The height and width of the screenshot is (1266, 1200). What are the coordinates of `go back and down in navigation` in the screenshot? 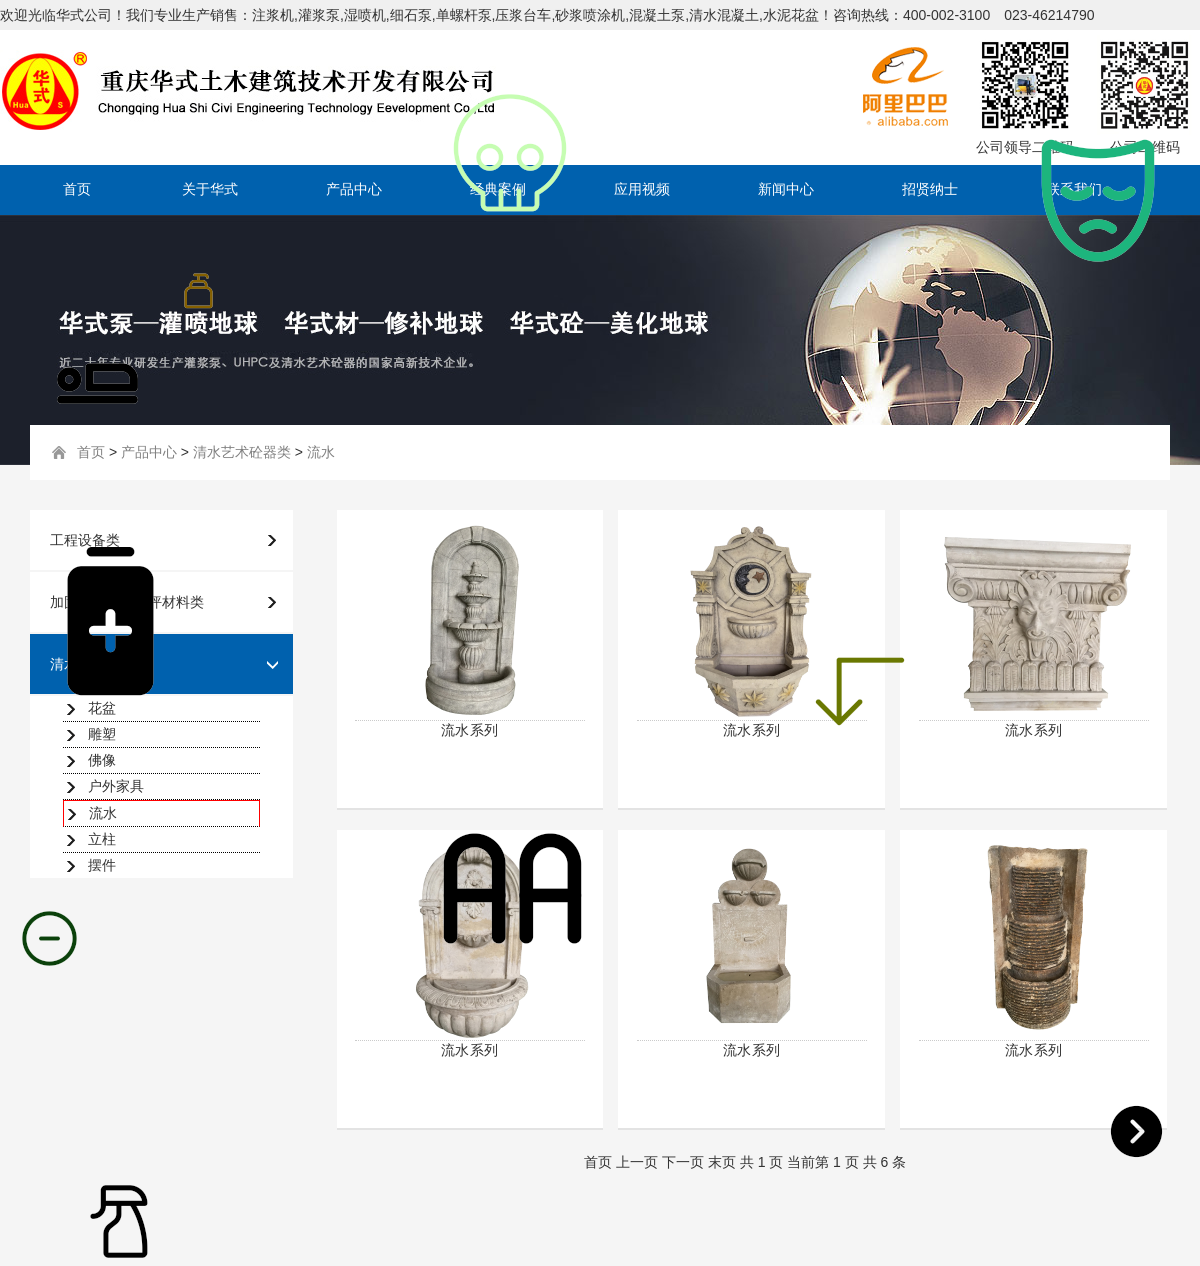 It's located at (856, 684).